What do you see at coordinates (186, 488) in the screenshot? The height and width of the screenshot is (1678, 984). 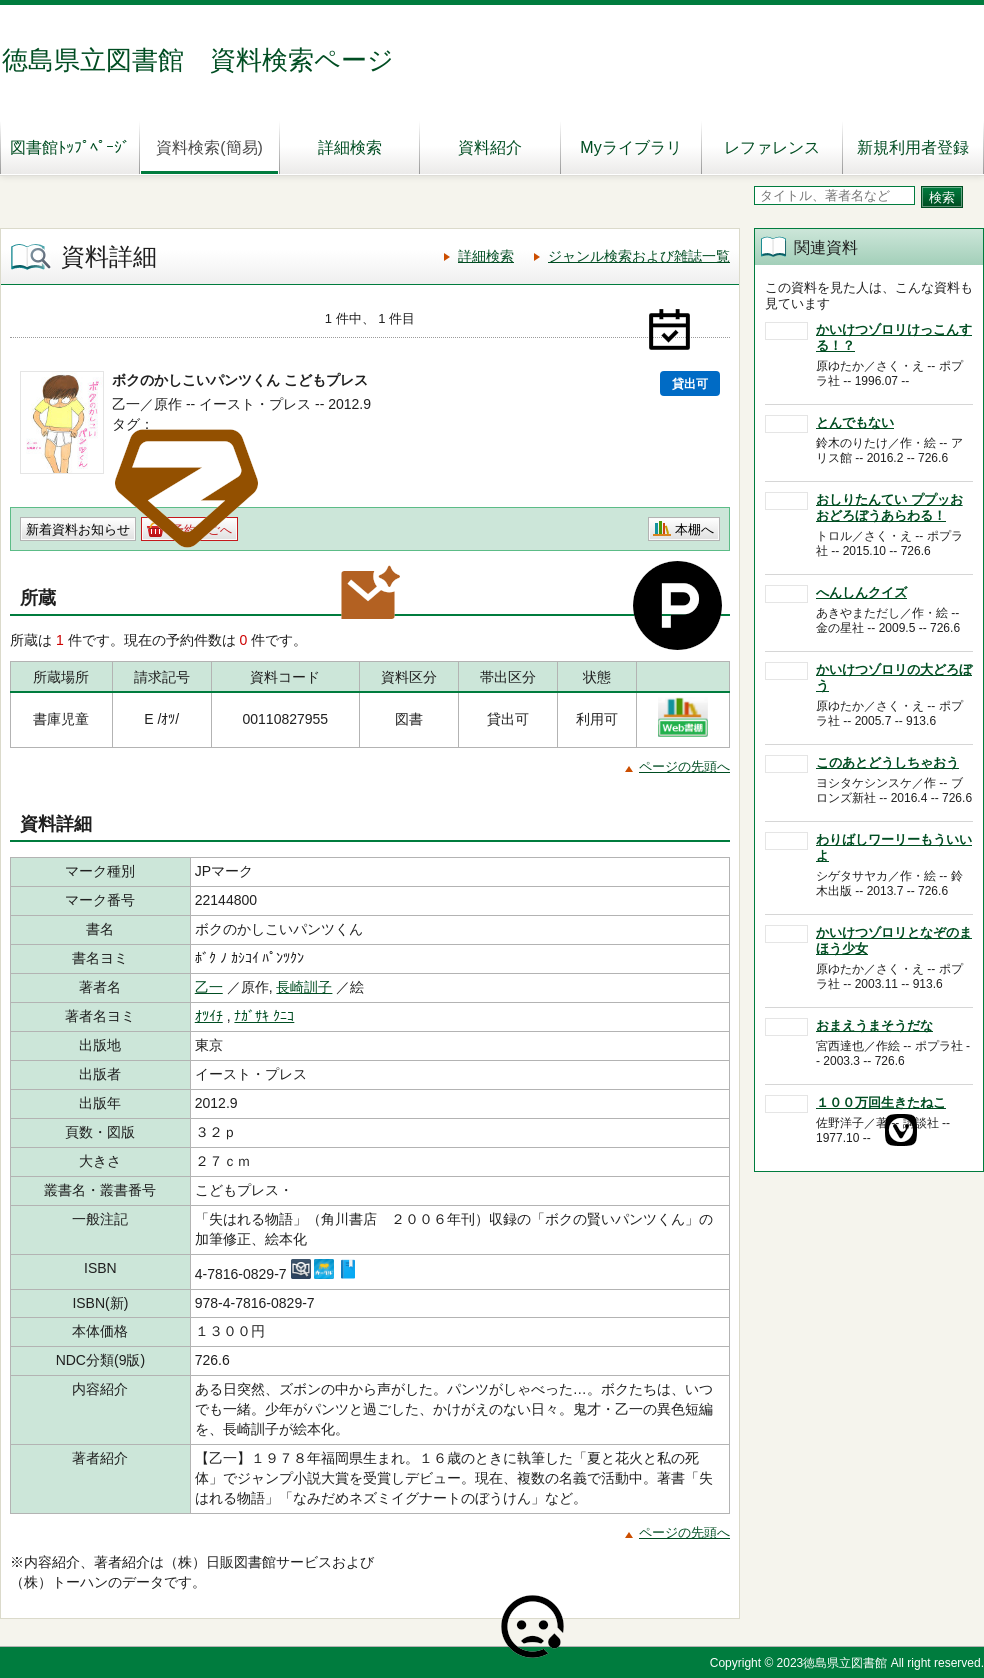 I see `zod typescript validation library logo` at bounding box center [186, 488].